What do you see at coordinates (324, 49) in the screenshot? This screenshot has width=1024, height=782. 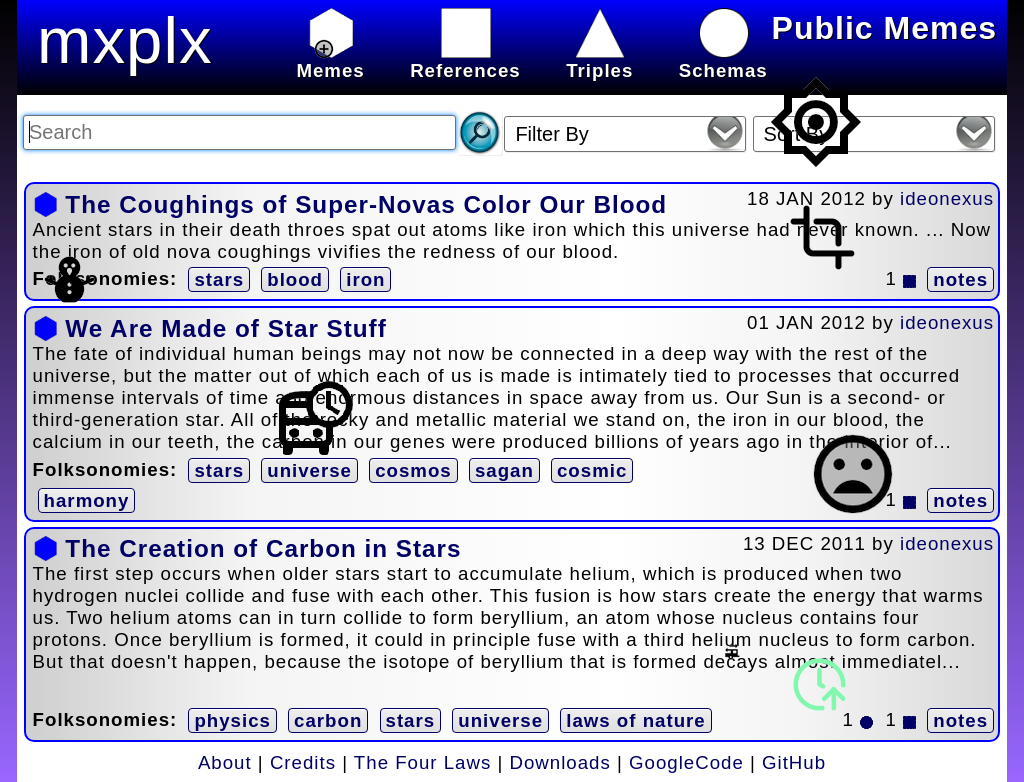 I see `add a new item or element` at bounding box center [324, 49].